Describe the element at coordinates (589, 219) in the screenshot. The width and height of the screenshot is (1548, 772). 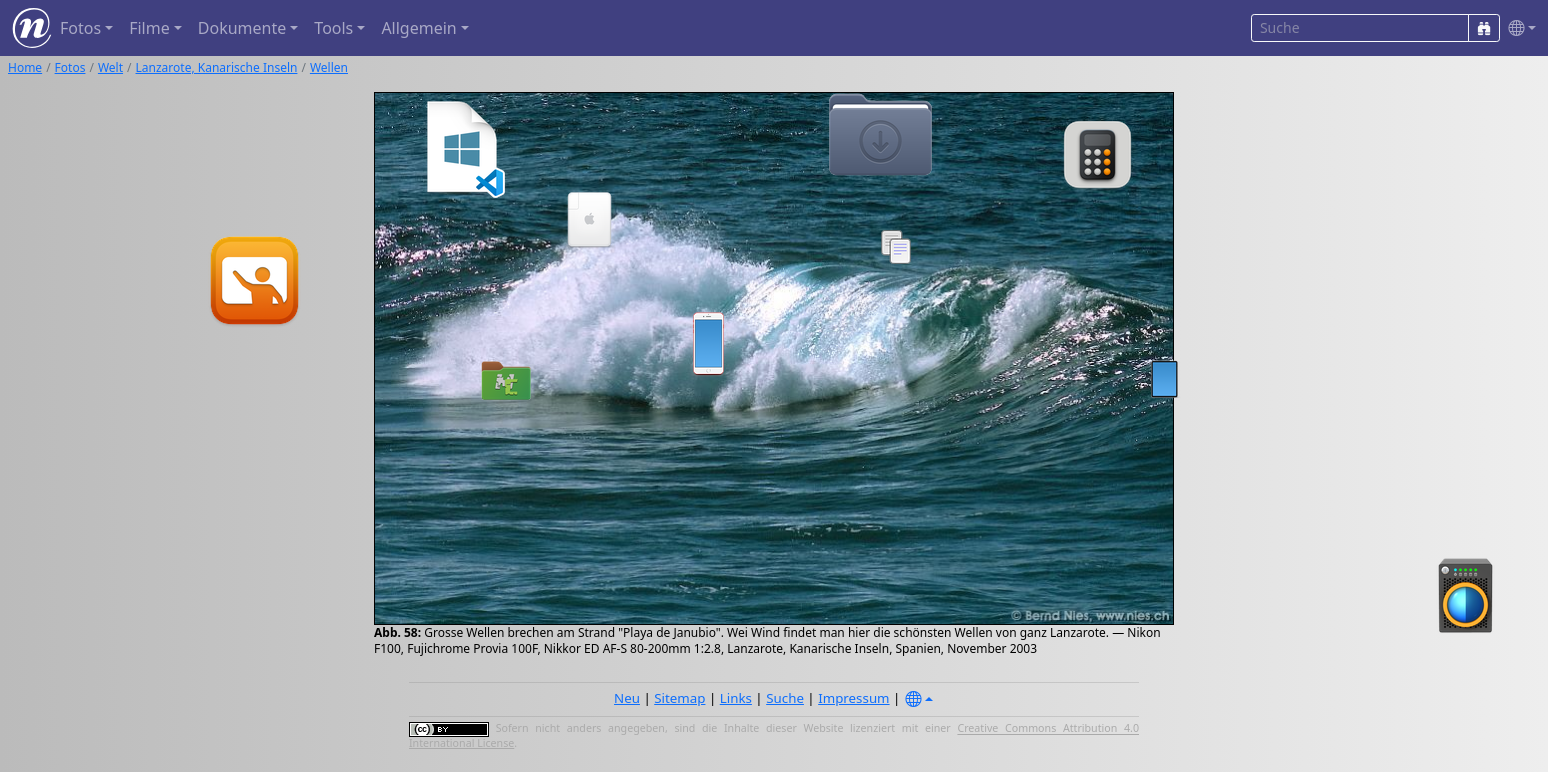
I see `access AirPort Express network settings` at that location.